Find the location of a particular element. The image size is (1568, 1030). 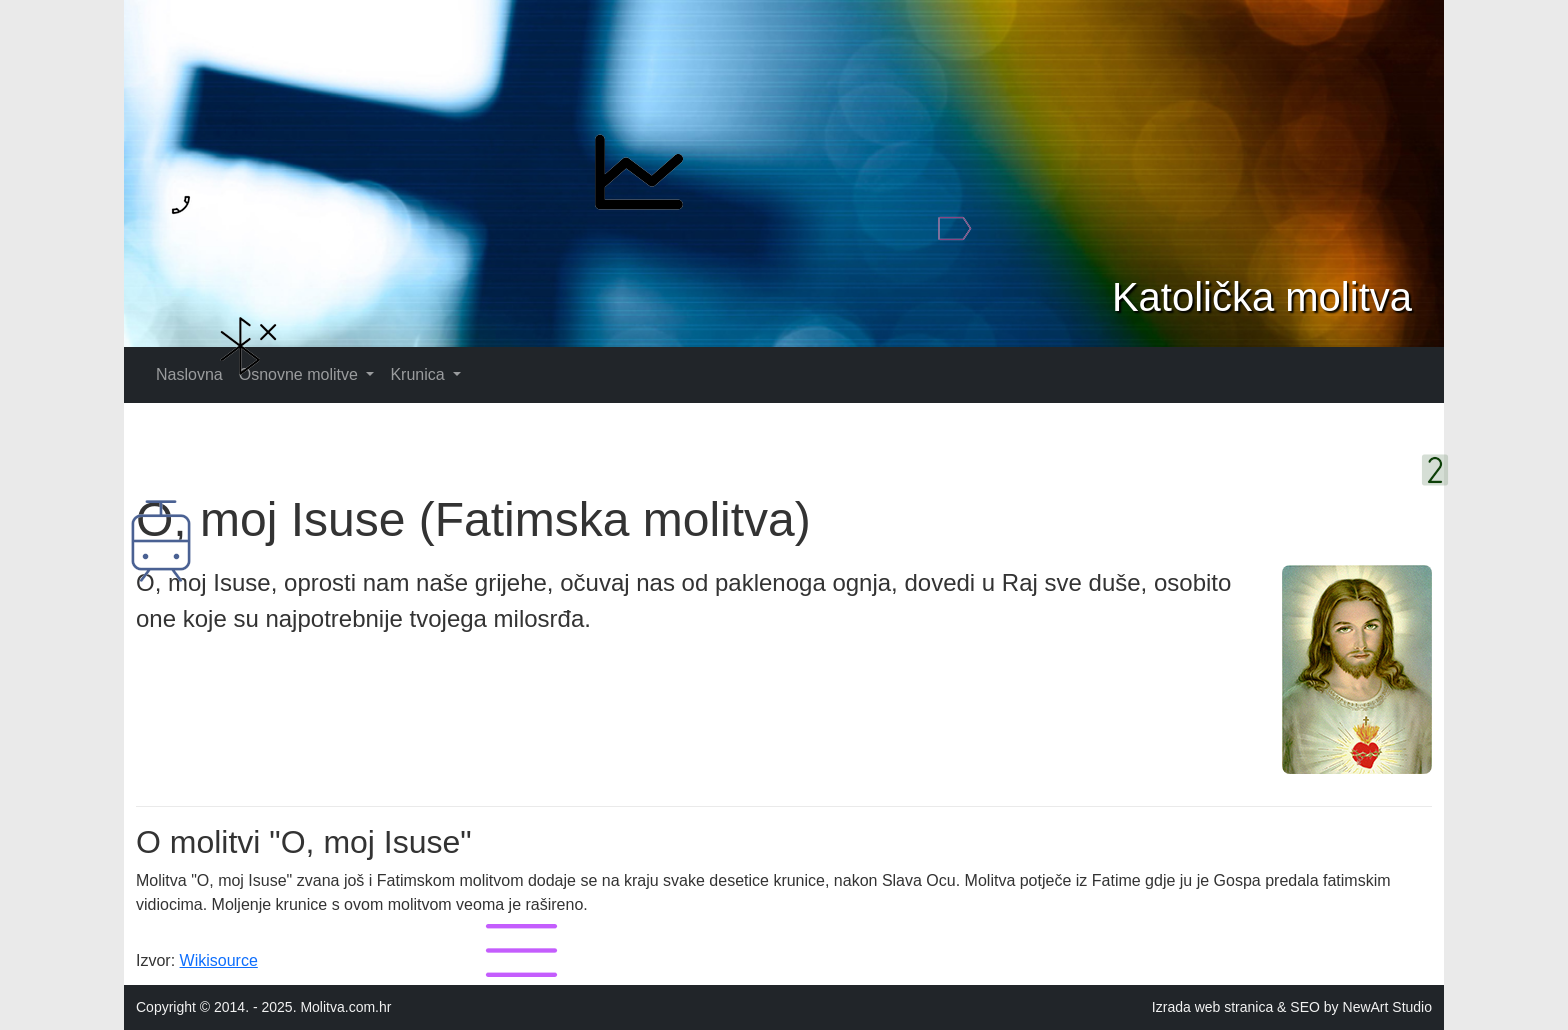

view items in list format is located at coordinates (521, 950).